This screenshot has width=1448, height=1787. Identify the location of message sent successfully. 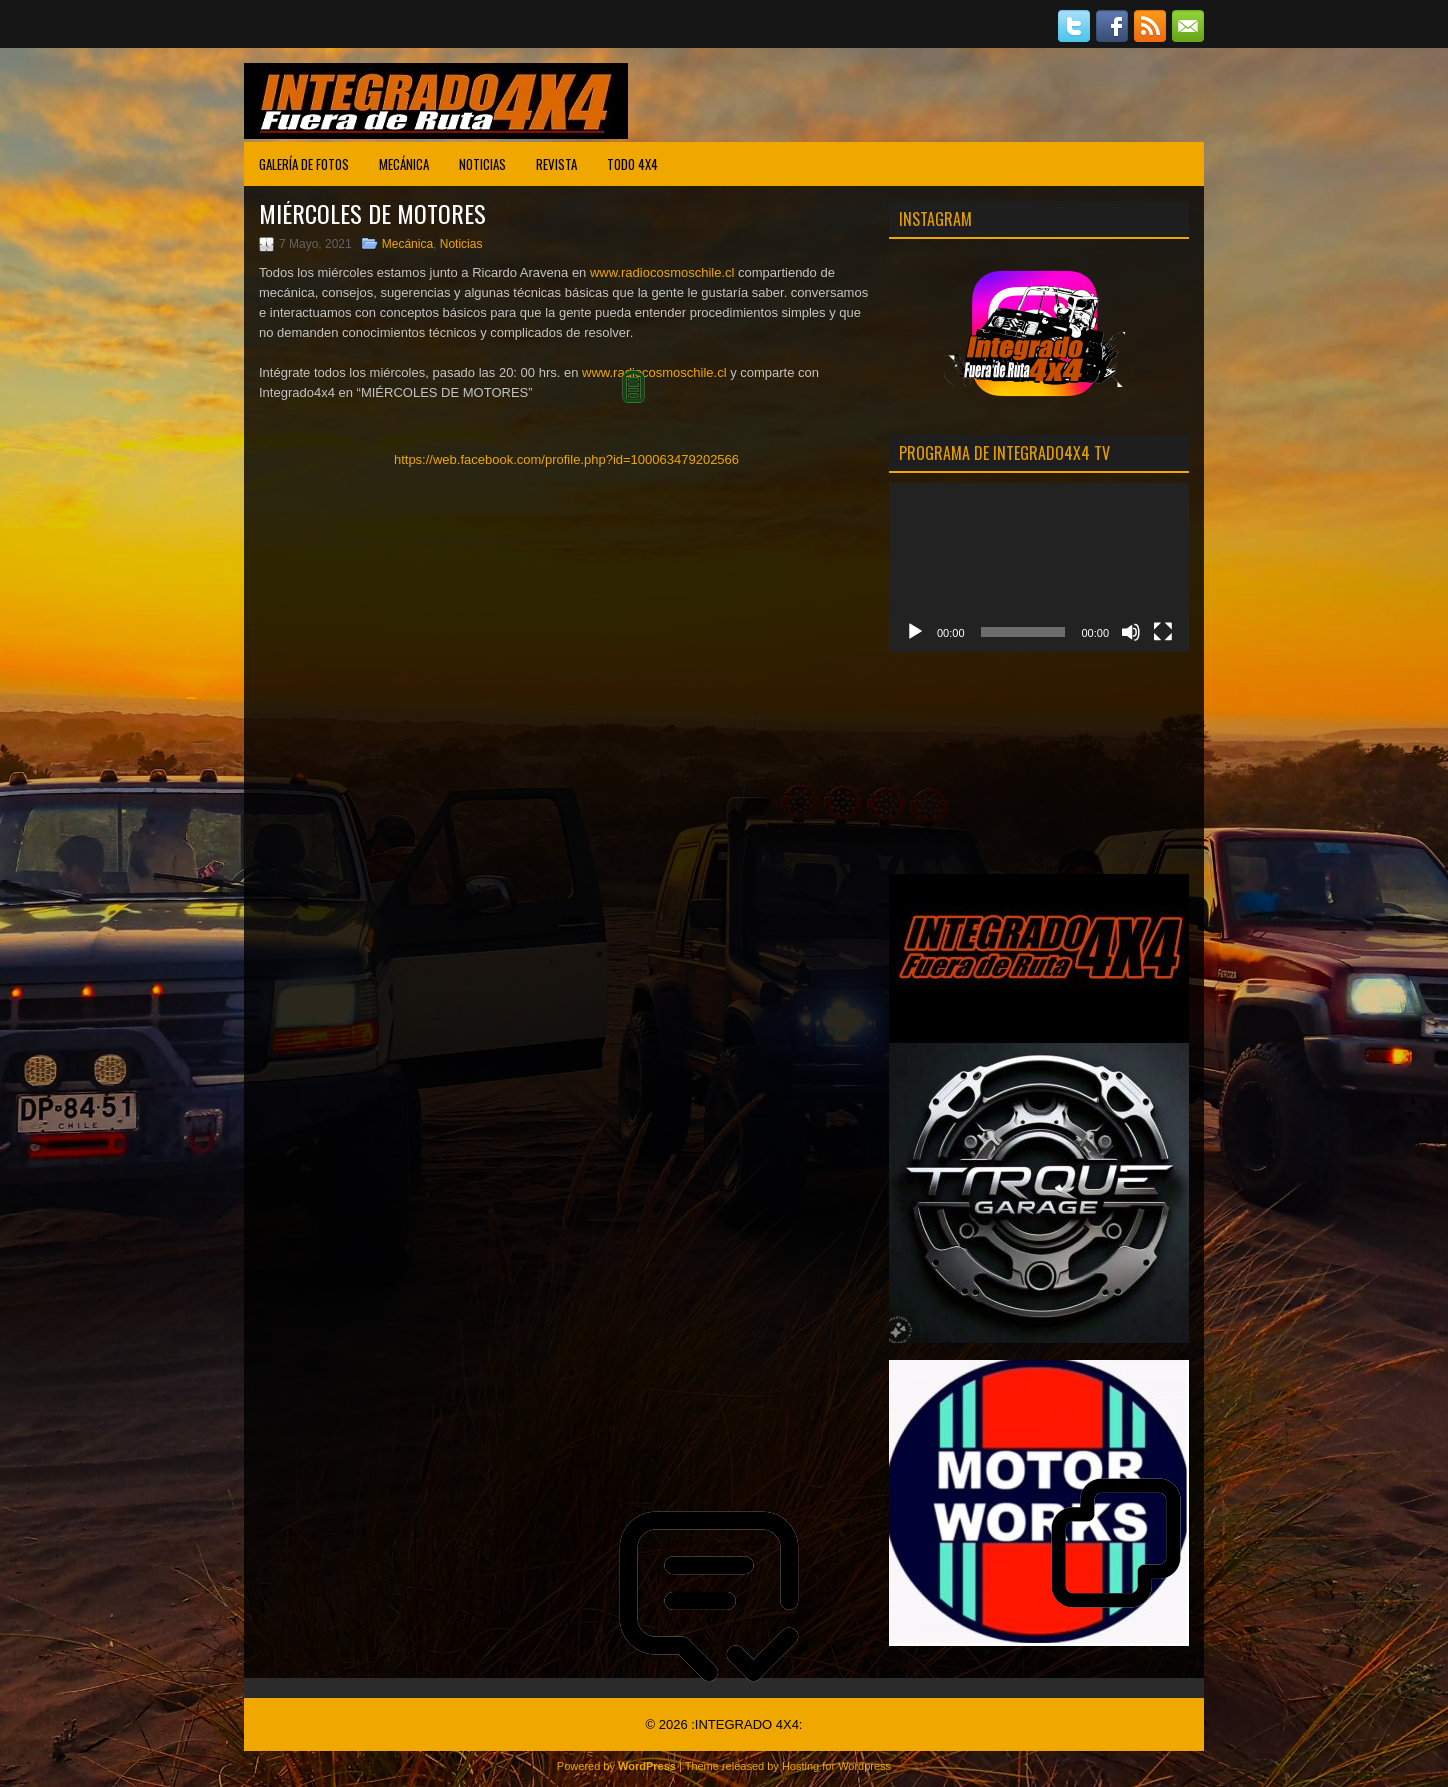
(709, 1592).